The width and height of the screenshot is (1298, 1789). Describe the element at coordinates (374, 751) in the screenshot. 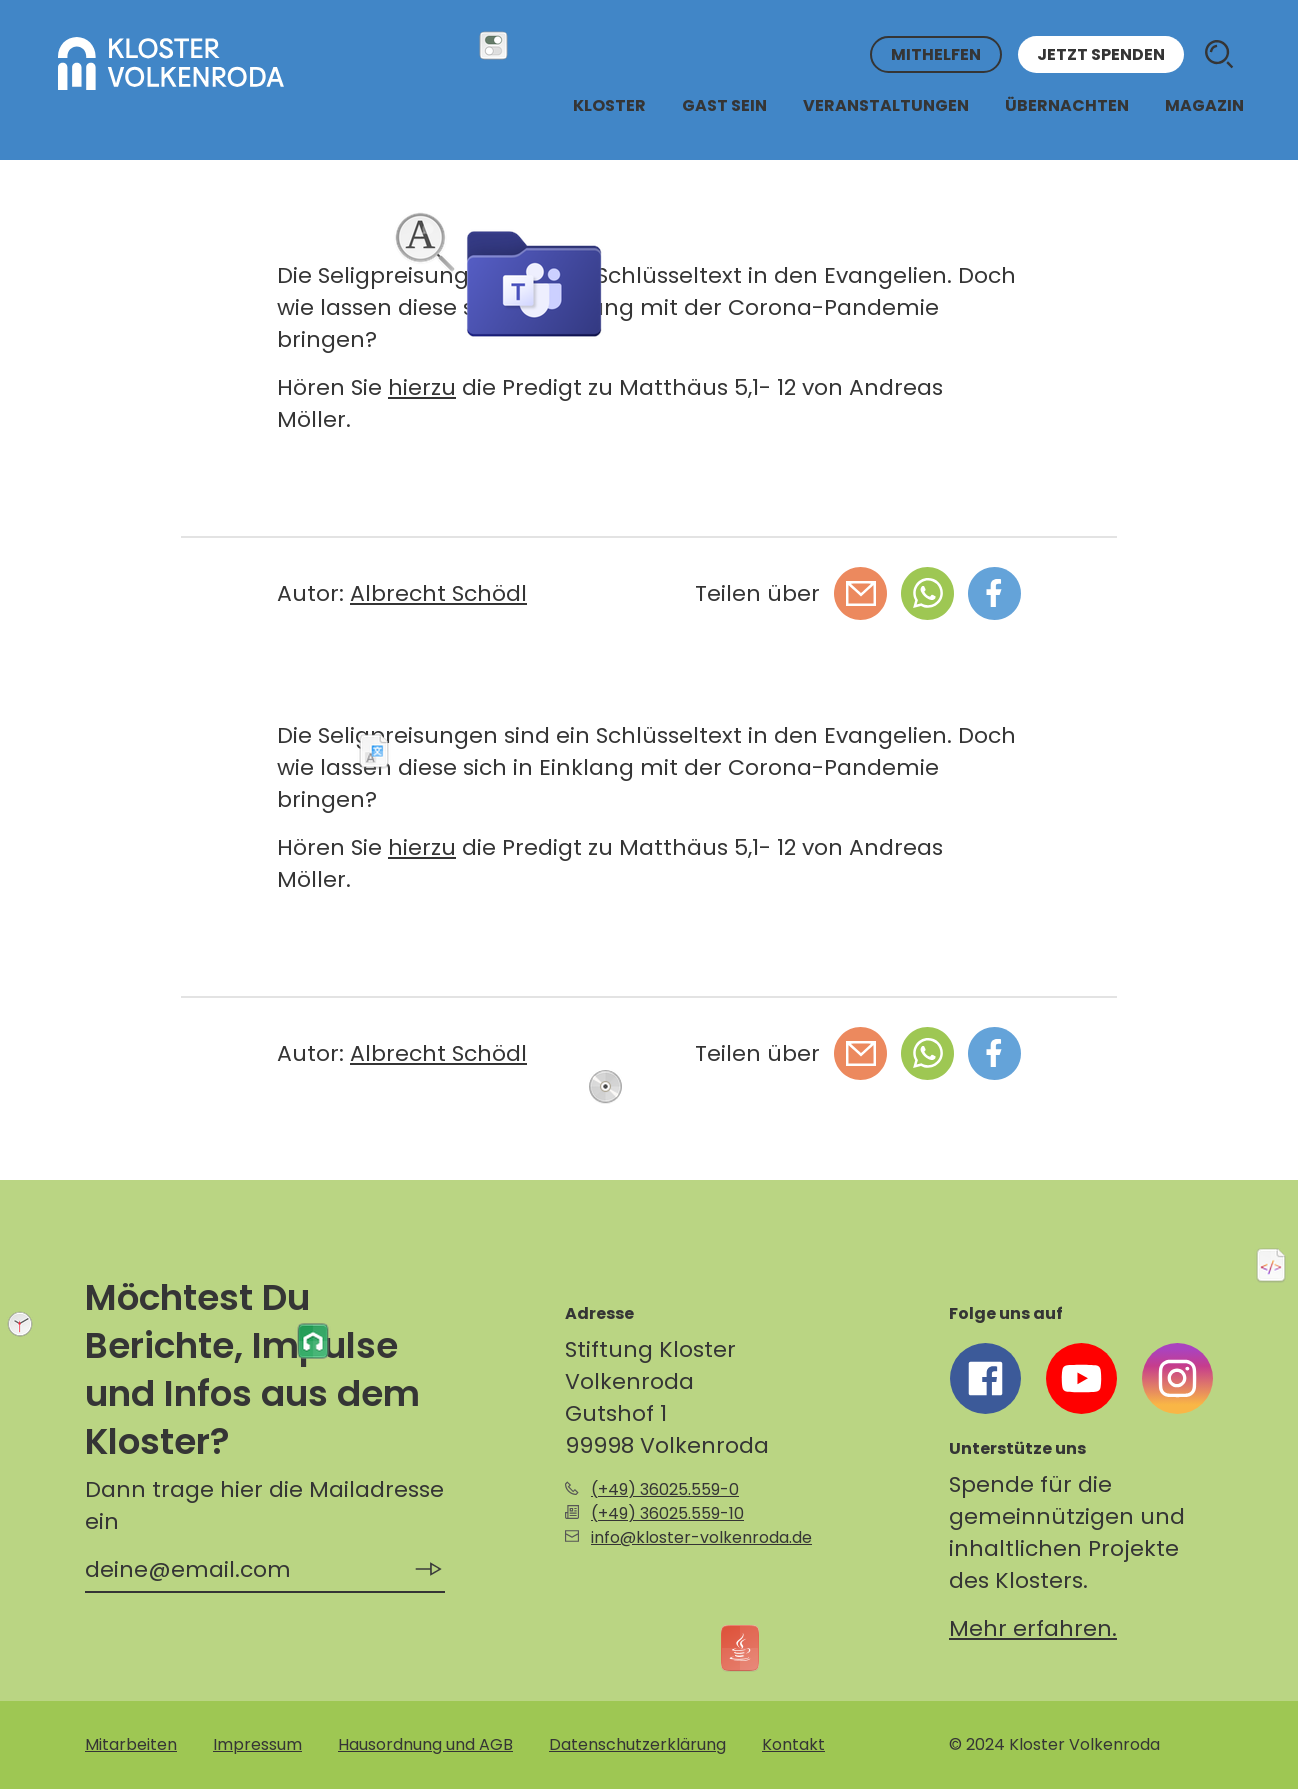

I see `a gettext translation file for software localization` at that location.